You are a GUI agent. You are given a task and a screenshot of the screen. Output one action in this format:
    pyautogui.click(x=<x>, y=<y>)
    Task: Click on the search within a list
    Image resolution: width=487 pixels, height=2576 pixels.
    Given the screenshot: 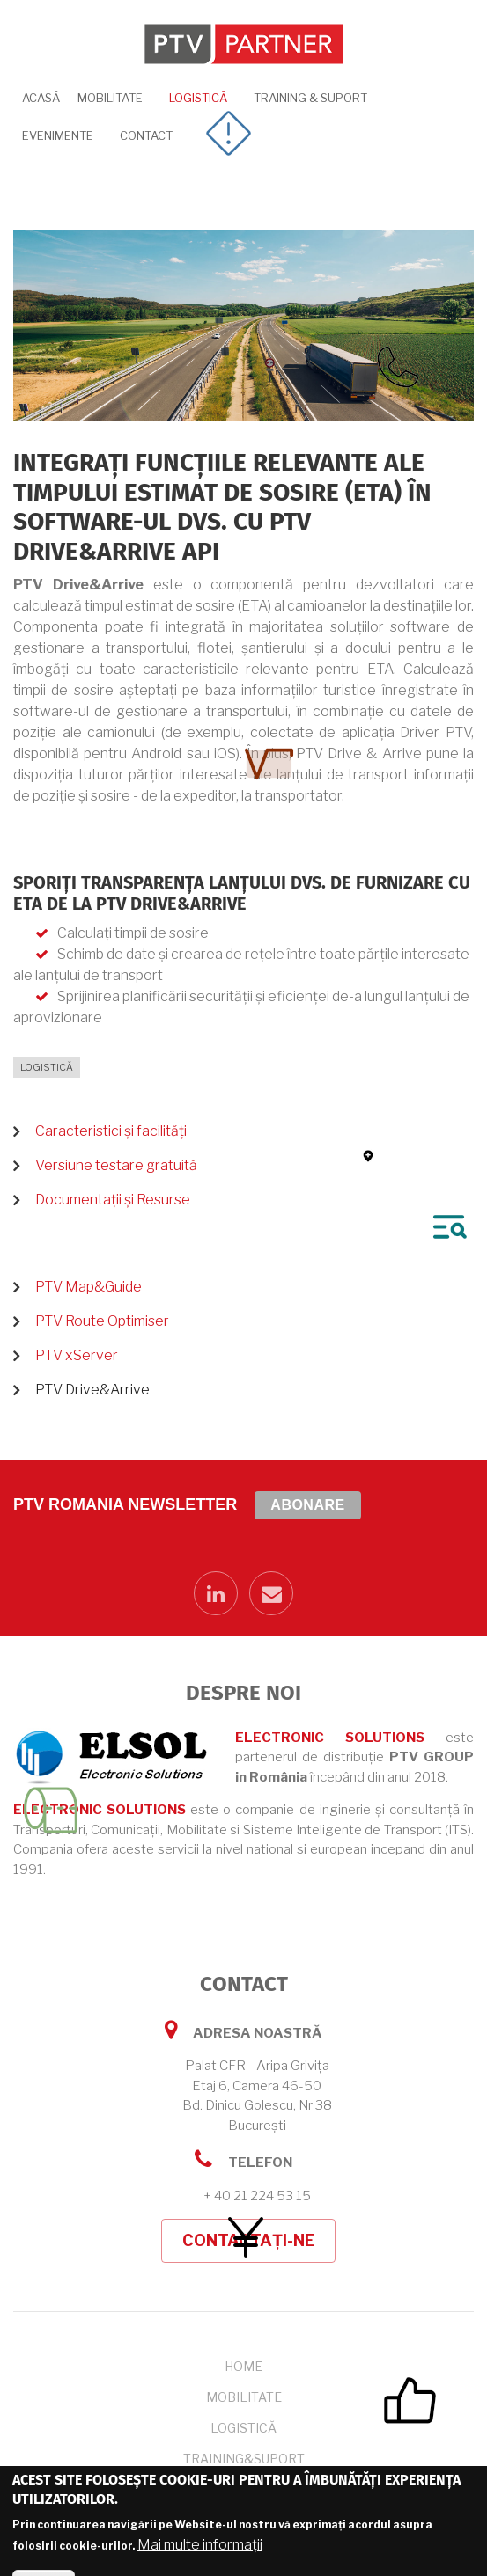 What is the action you would take?
    pyautogui.click(x=448, y=1226)
    